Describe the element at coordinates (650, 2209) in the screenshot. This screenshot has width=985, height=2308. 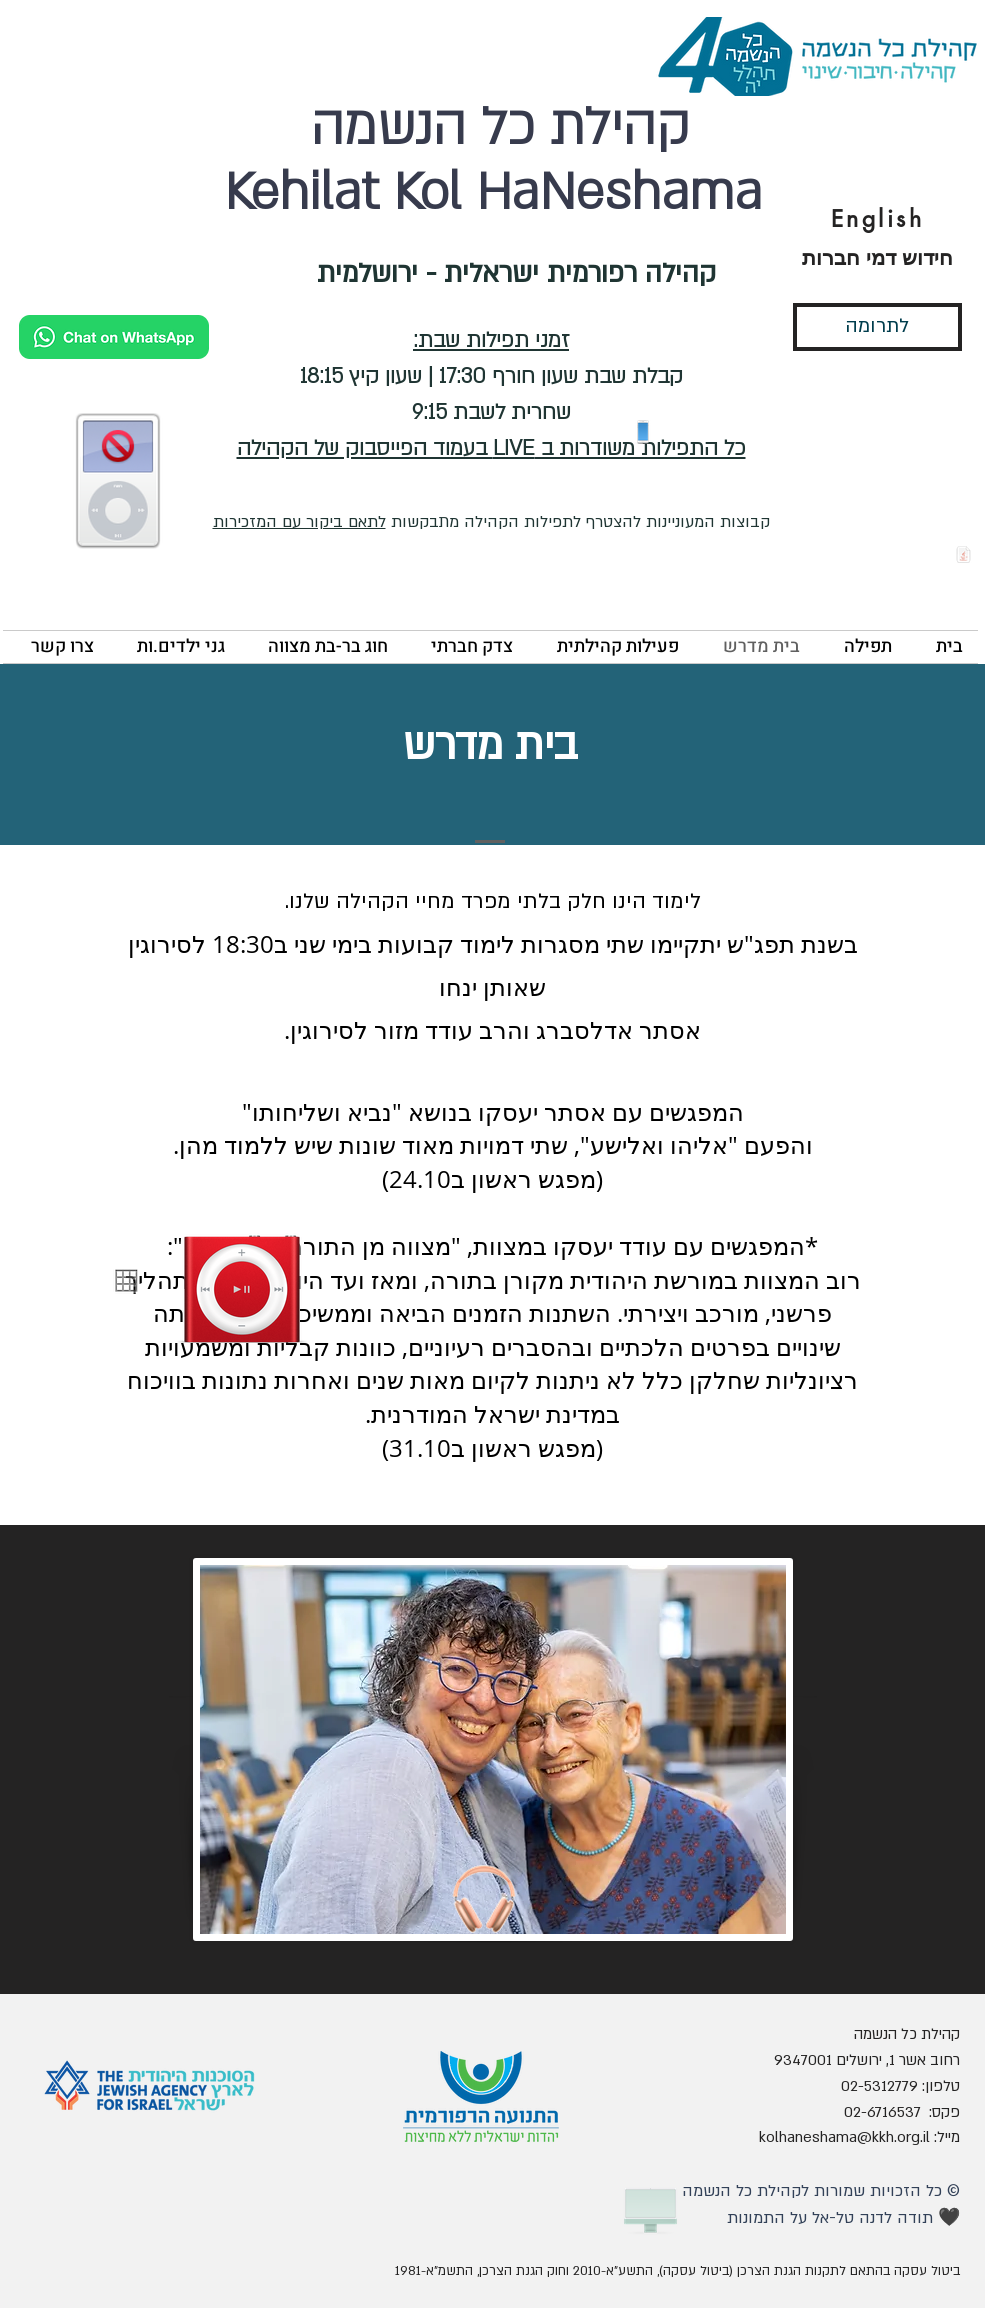
I see `represents a connected iMac device` at that location.